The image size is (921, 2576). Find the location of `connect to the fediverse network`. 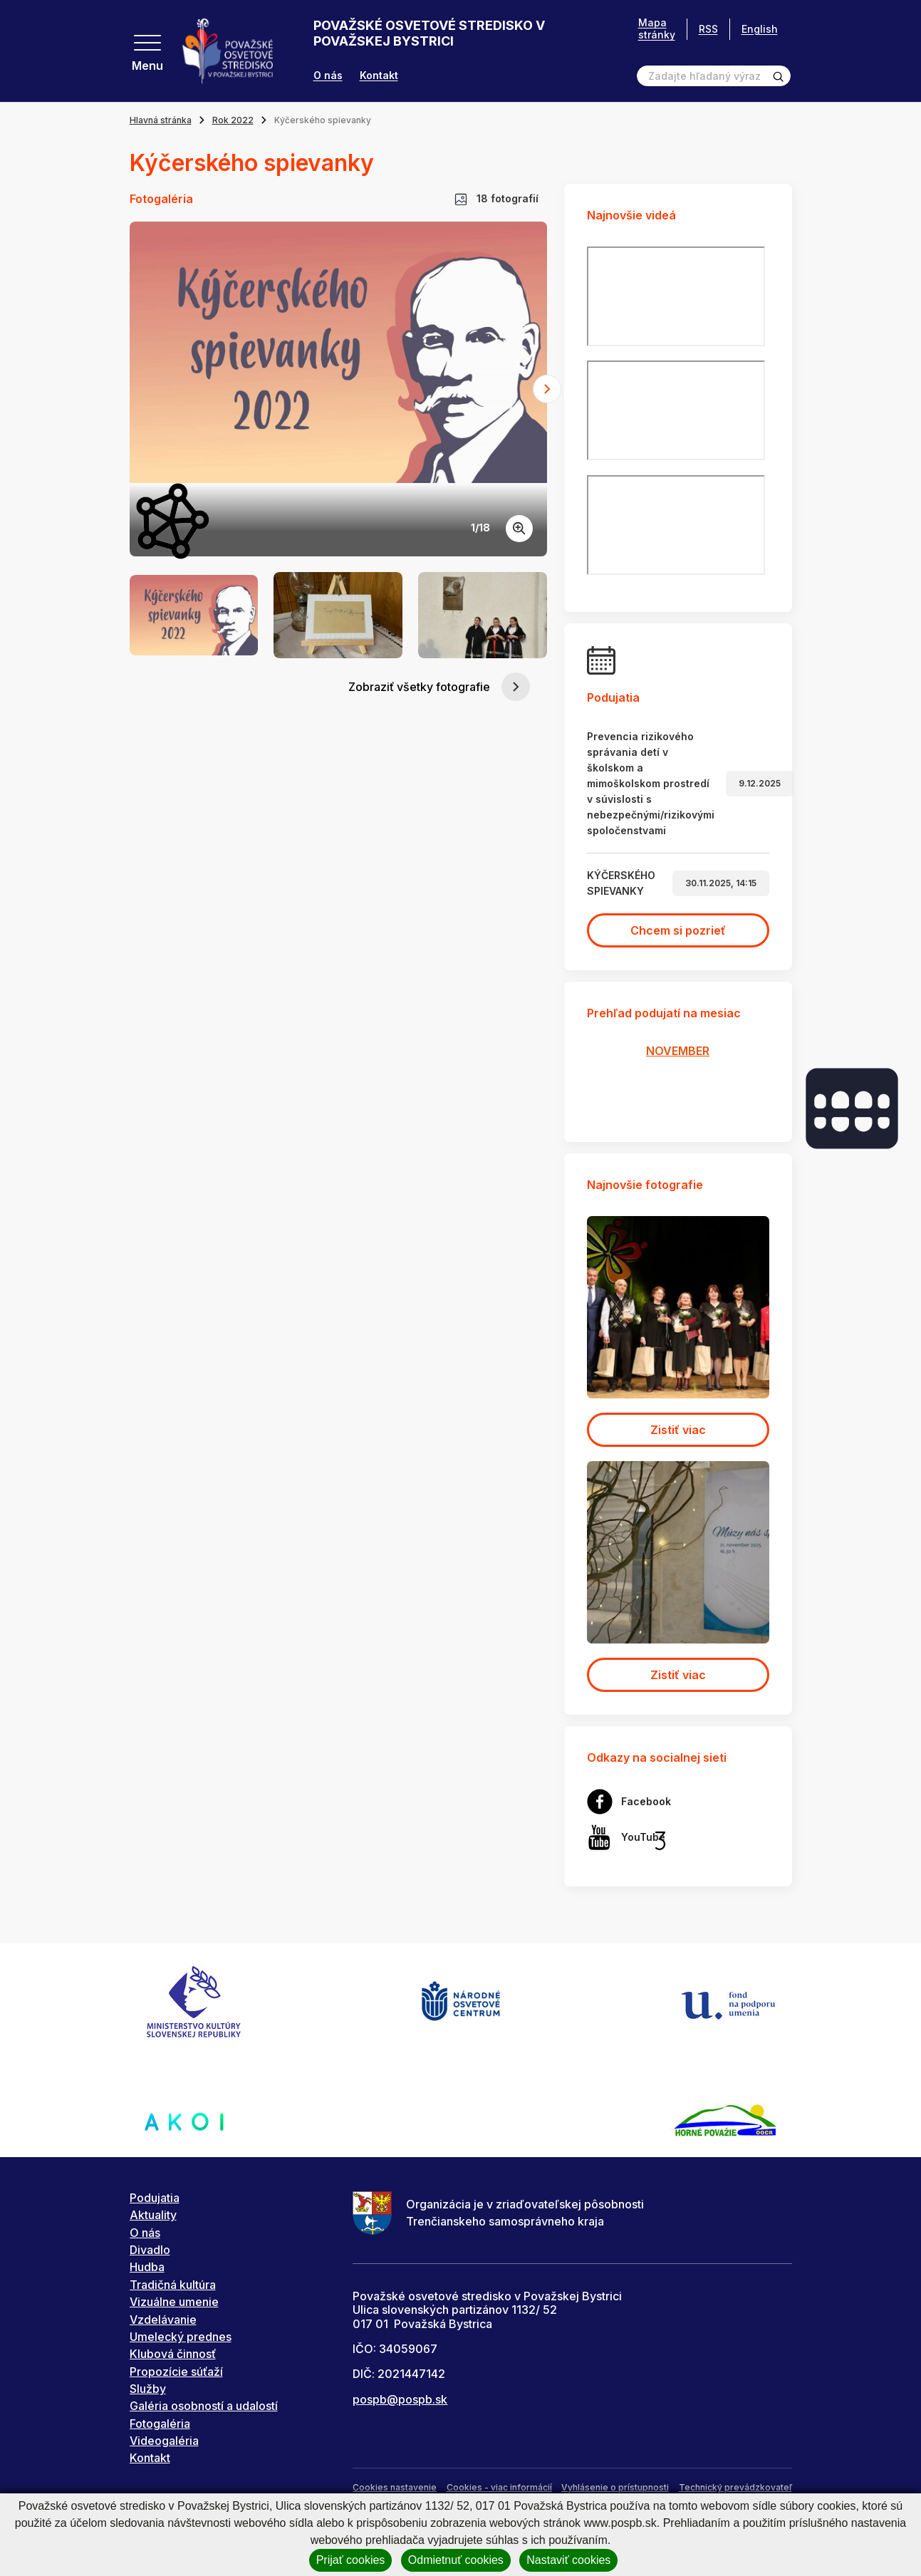

connect to the fediverse network is located at coordinates (171, 521).